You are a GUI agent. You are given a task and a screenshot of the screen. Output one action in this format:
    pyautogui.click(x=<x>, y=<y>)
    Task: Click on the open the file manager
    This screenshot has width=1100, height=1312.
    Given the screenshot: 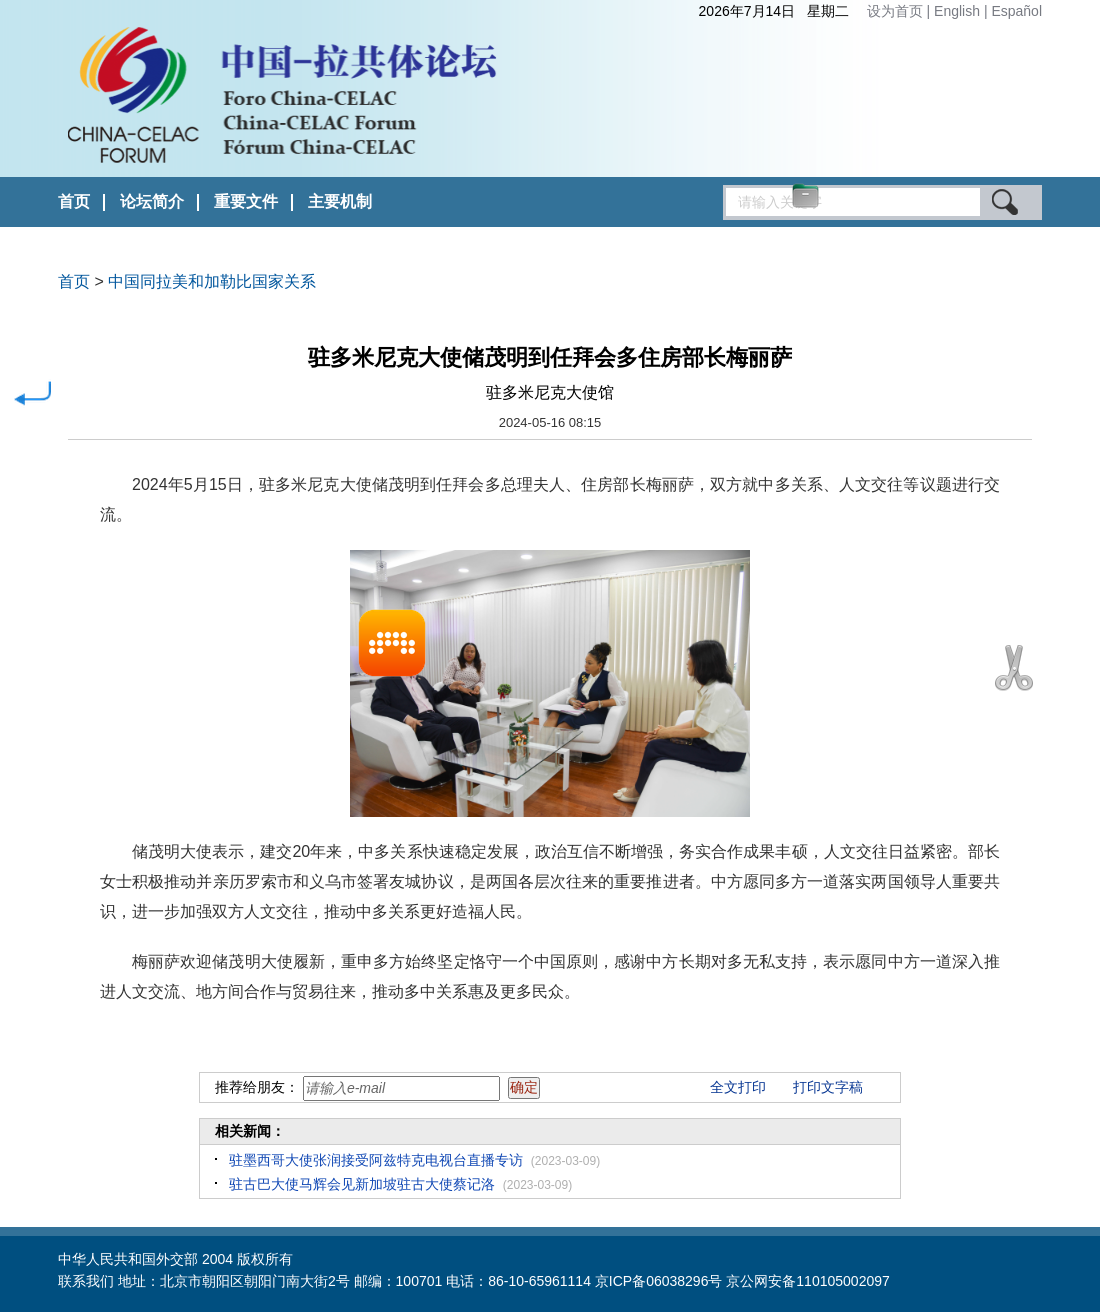 What is the action you would take?
    pyautogui.click(x=805, y=195)
    